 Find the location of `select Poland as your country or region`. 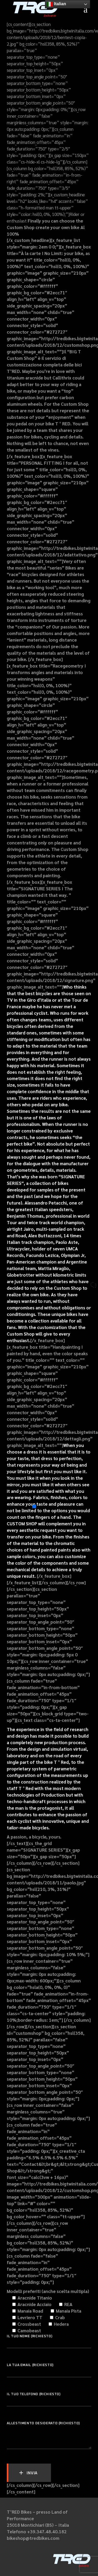

select Poland as your country or region is located at coordinates (93, 1285).